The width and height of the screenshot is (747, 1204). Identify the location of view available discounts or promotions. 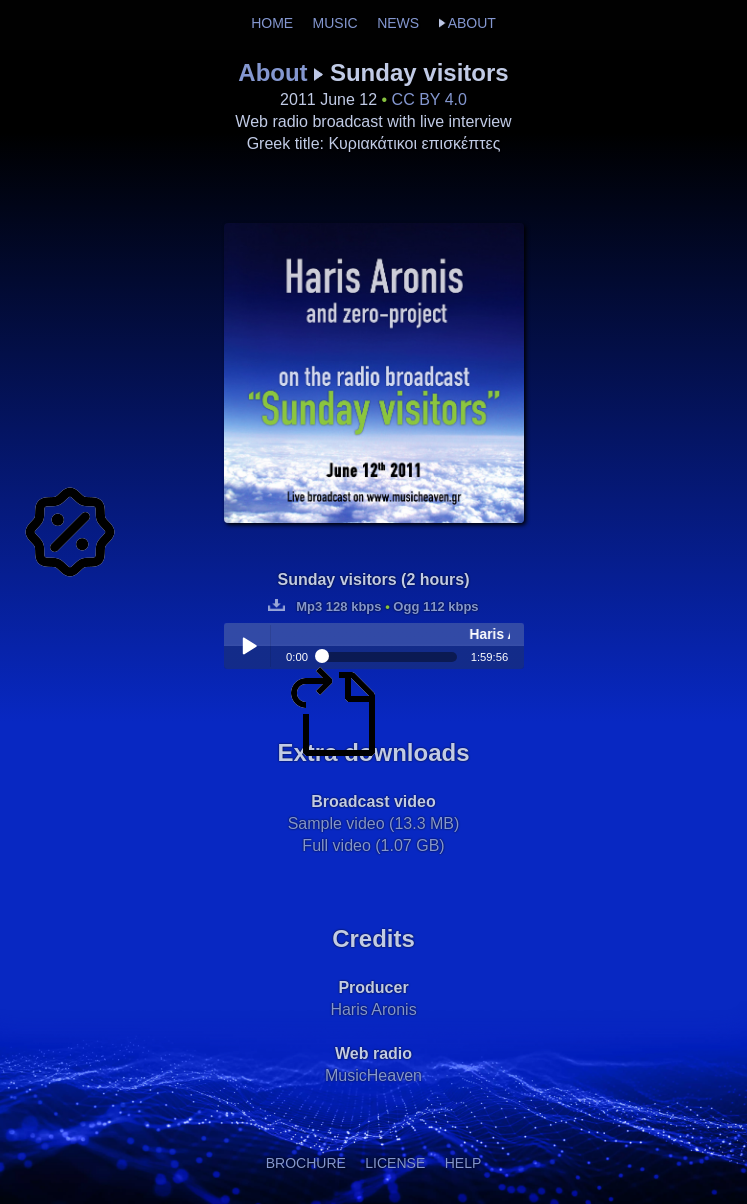
(70, 532).